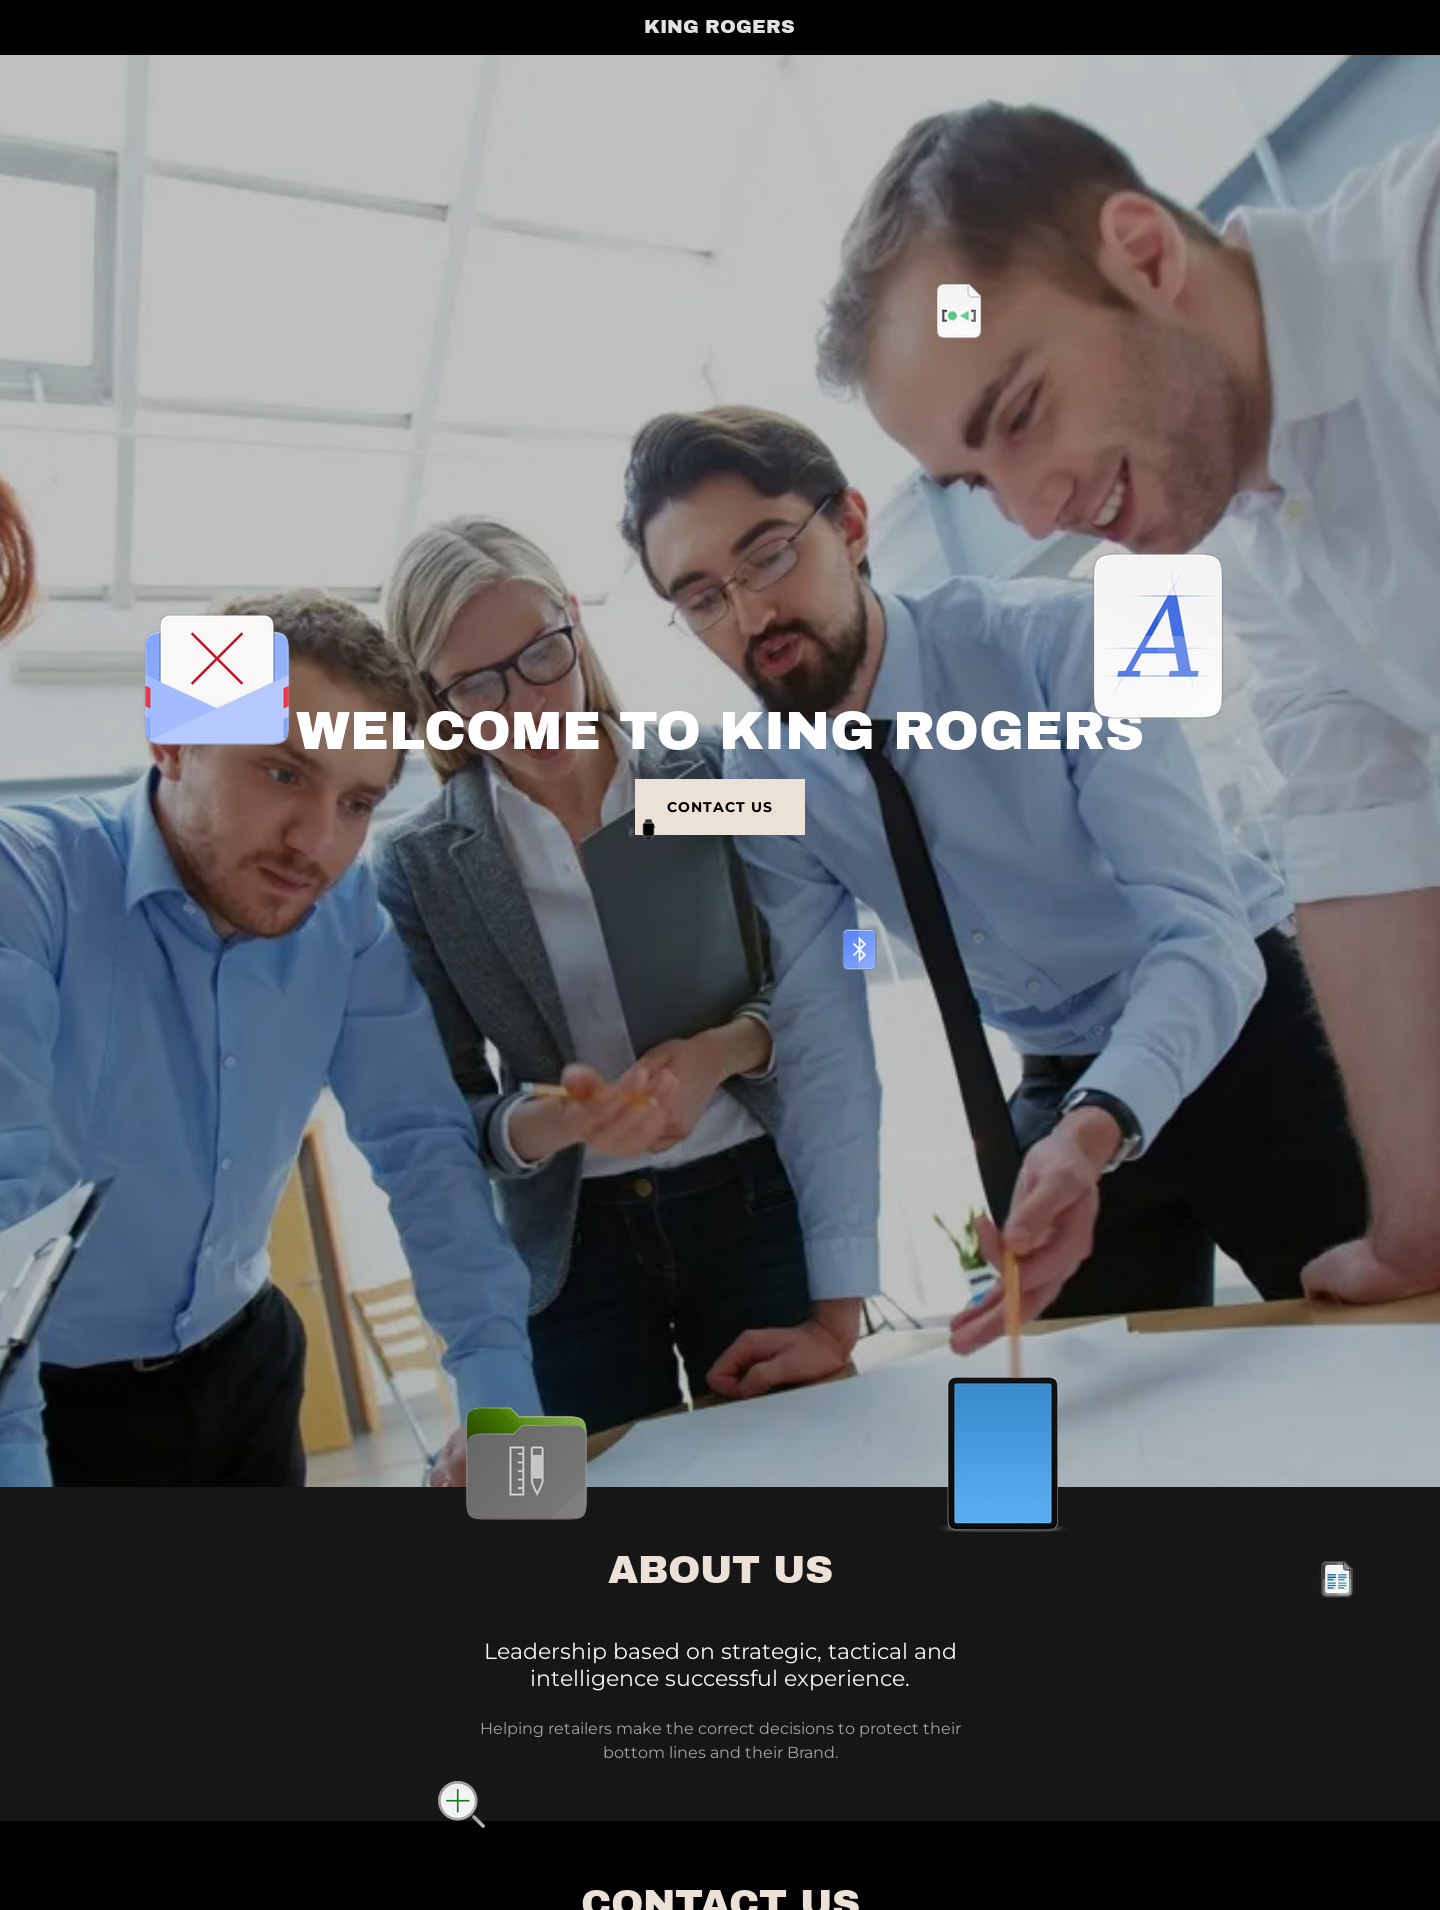 The height and width of the screenshot is (1910, 1440). What do you see at coordinates (648, 829) in the screenshot?
I see `apple watch series 7 device icon` at bounding box center [648, 829].